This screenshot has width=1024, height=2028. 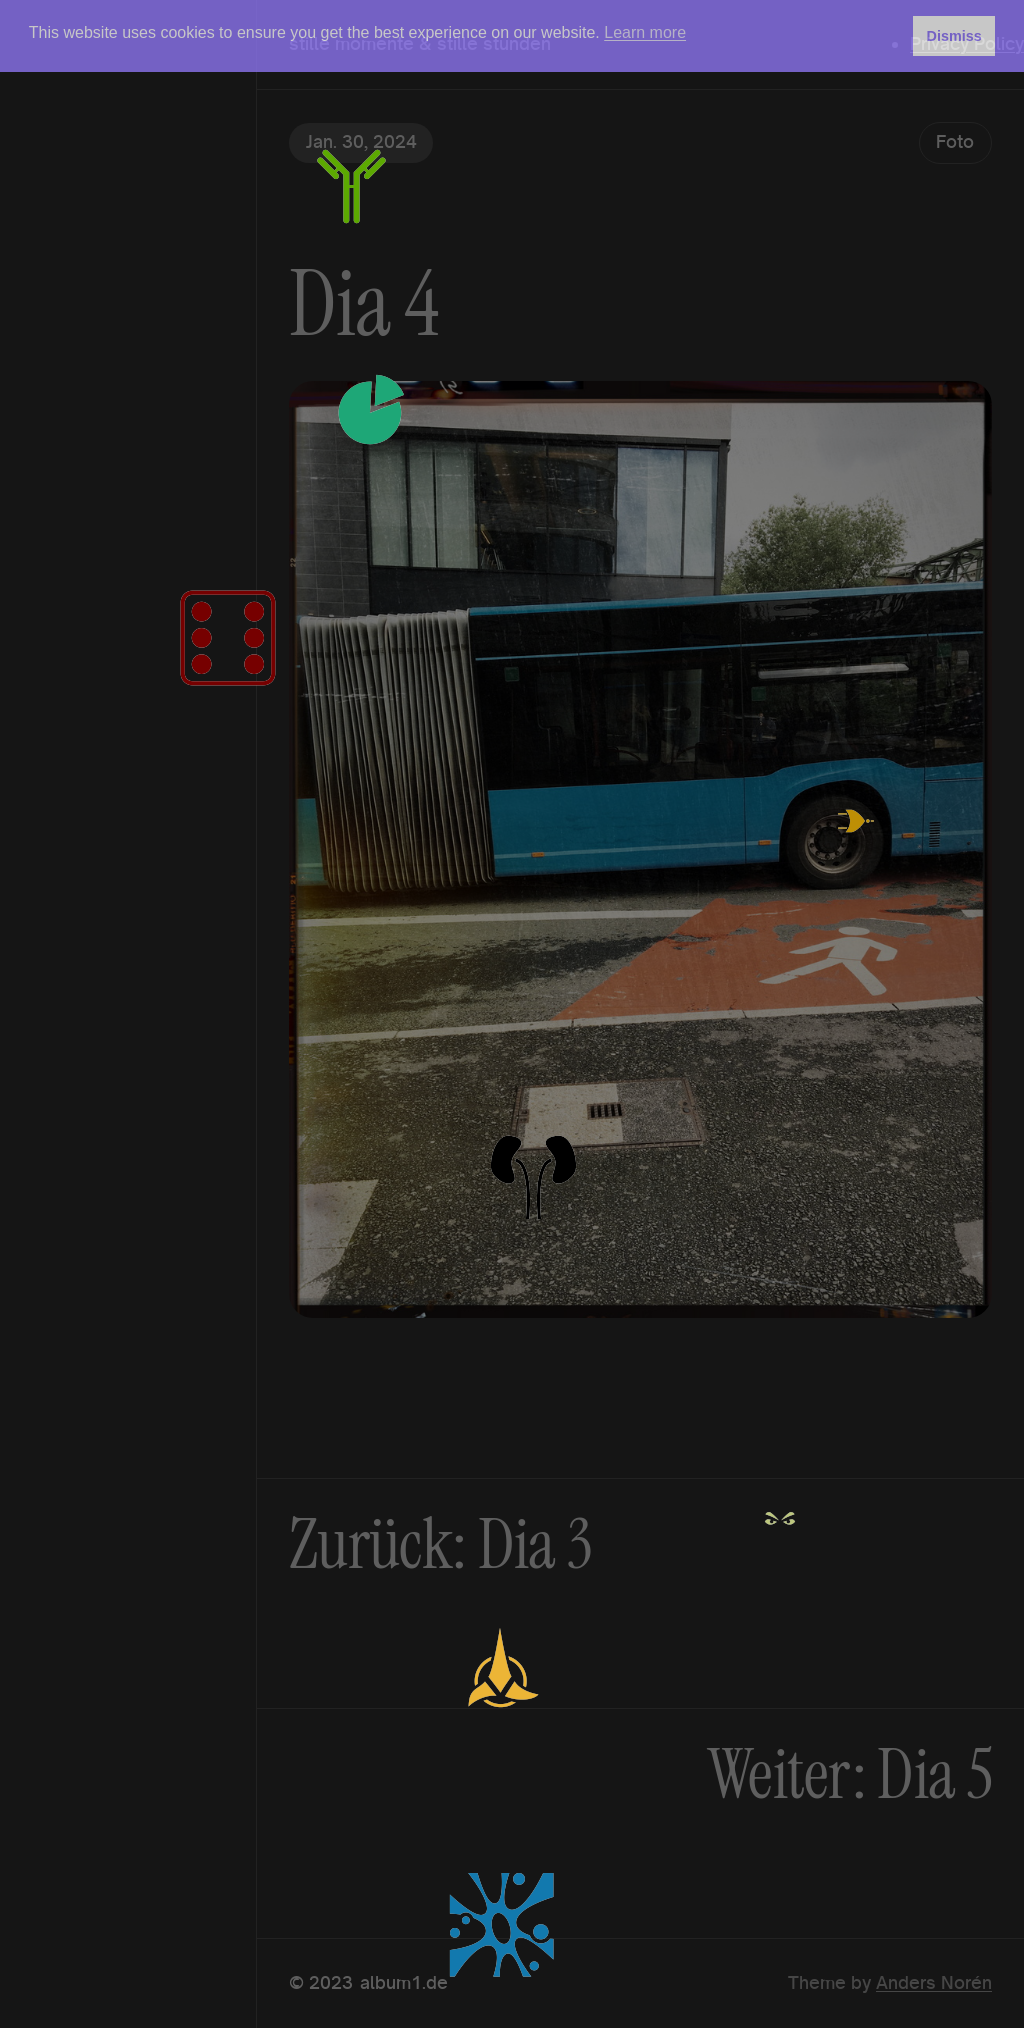 What do you see at coordinates (371, 409) in the screenshot?
I see `view analytics or statistics breakdown` at bounding box center [371, 409].